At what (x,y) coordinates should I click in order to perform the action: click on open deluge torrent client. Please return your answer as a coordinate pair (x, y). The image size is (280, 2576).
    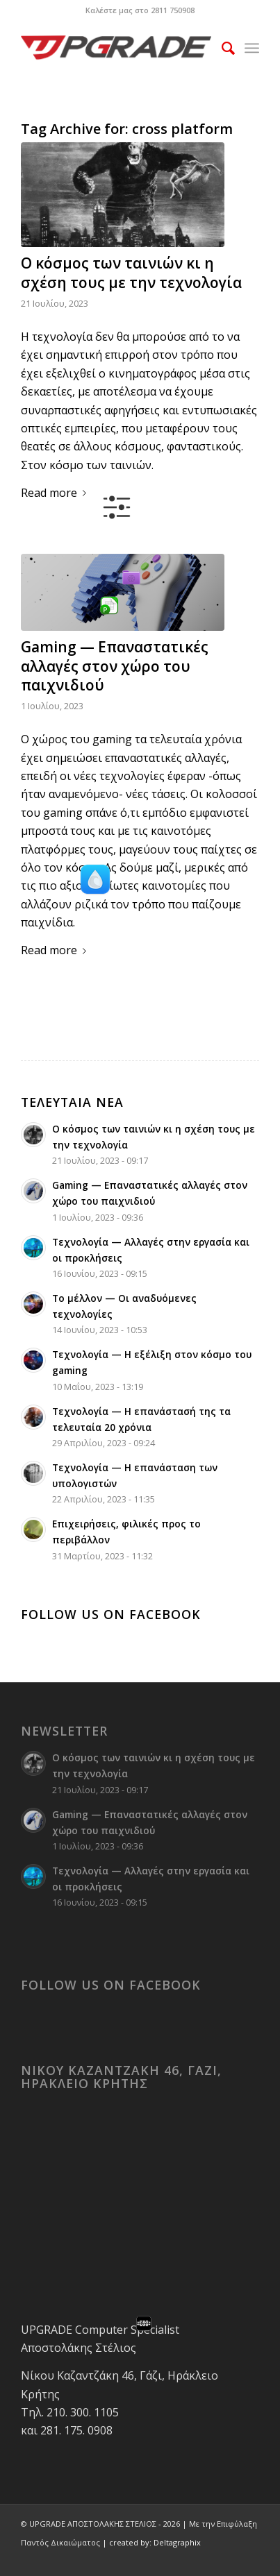
    Looking at the image, I should click on (95, 879).